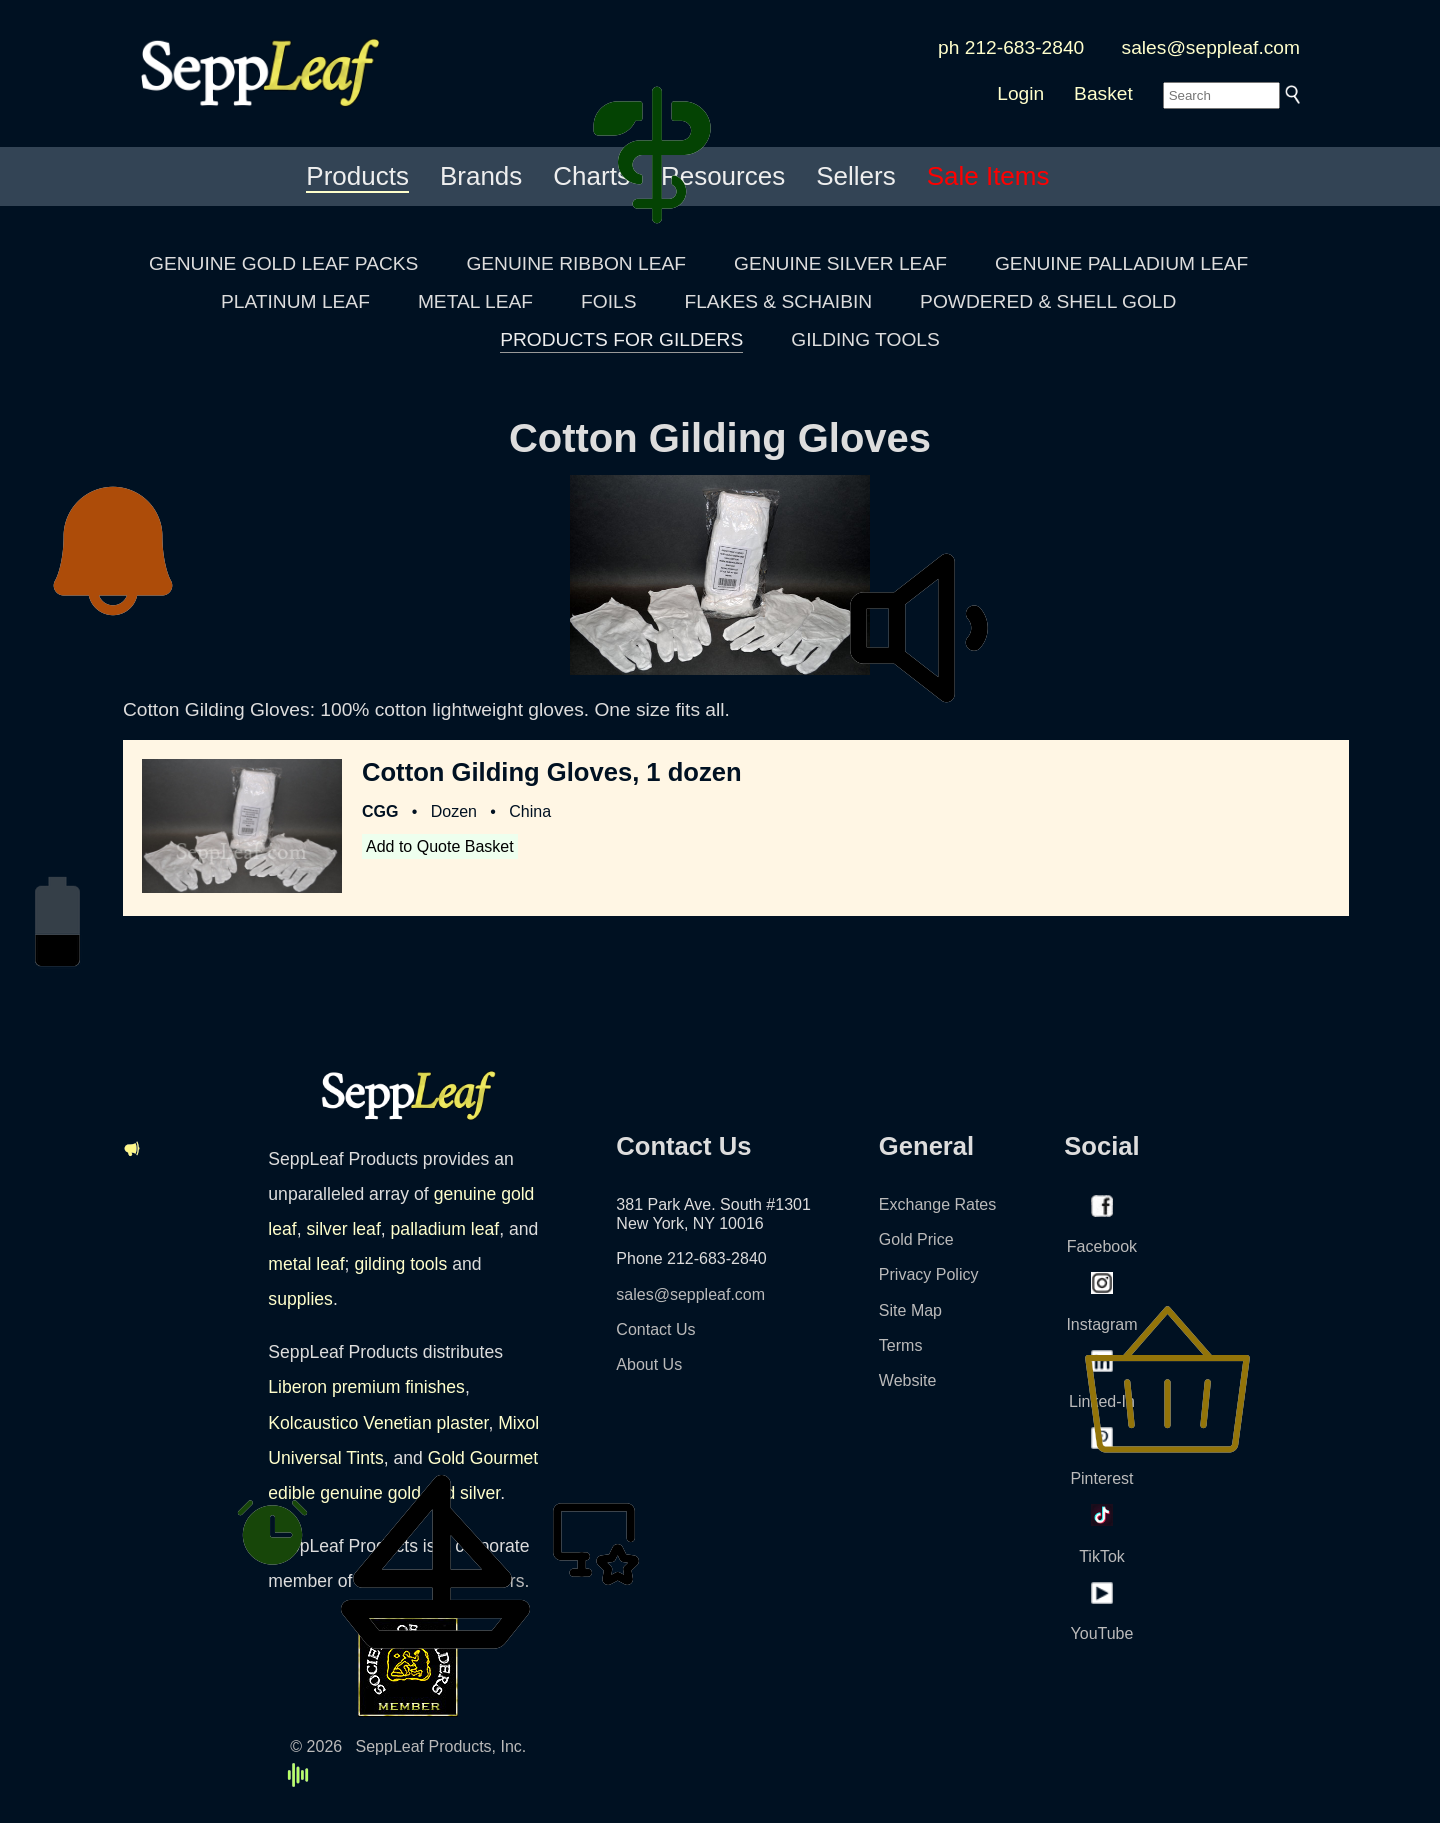  I want to click on indicates battery level at 30%, so click(57, 921).